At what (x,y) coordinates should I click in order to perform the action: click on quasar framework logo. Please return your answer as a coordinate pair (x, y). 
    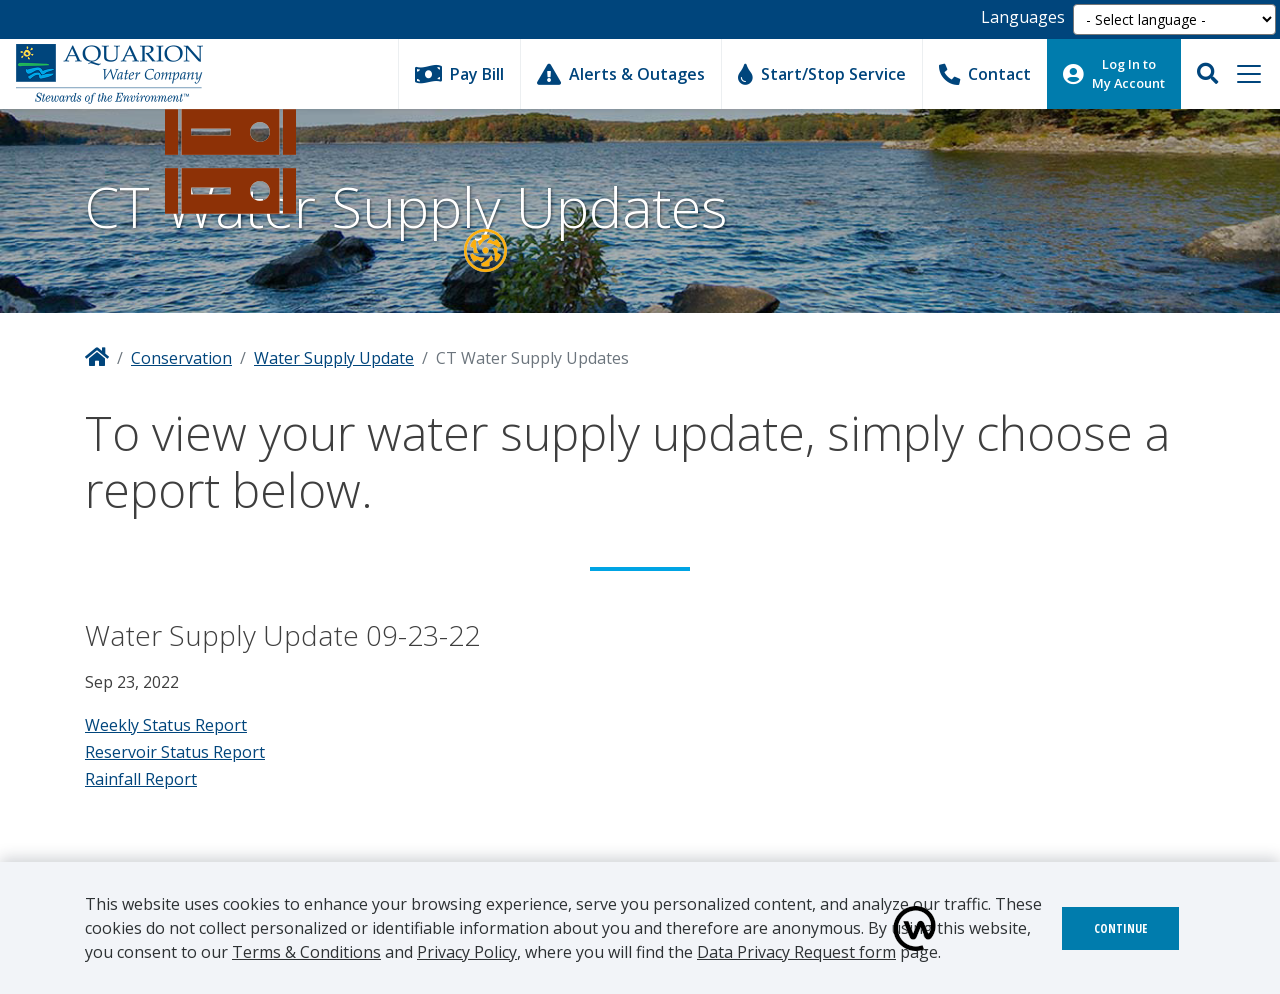
    Looking at the image, I should click on (485, 250).